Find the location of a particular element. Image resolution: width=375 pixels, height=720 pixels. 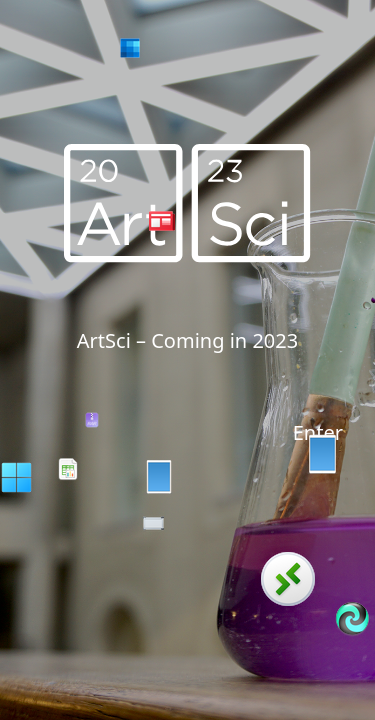

open a spreadsheet file is located at coordinates (68, 469).